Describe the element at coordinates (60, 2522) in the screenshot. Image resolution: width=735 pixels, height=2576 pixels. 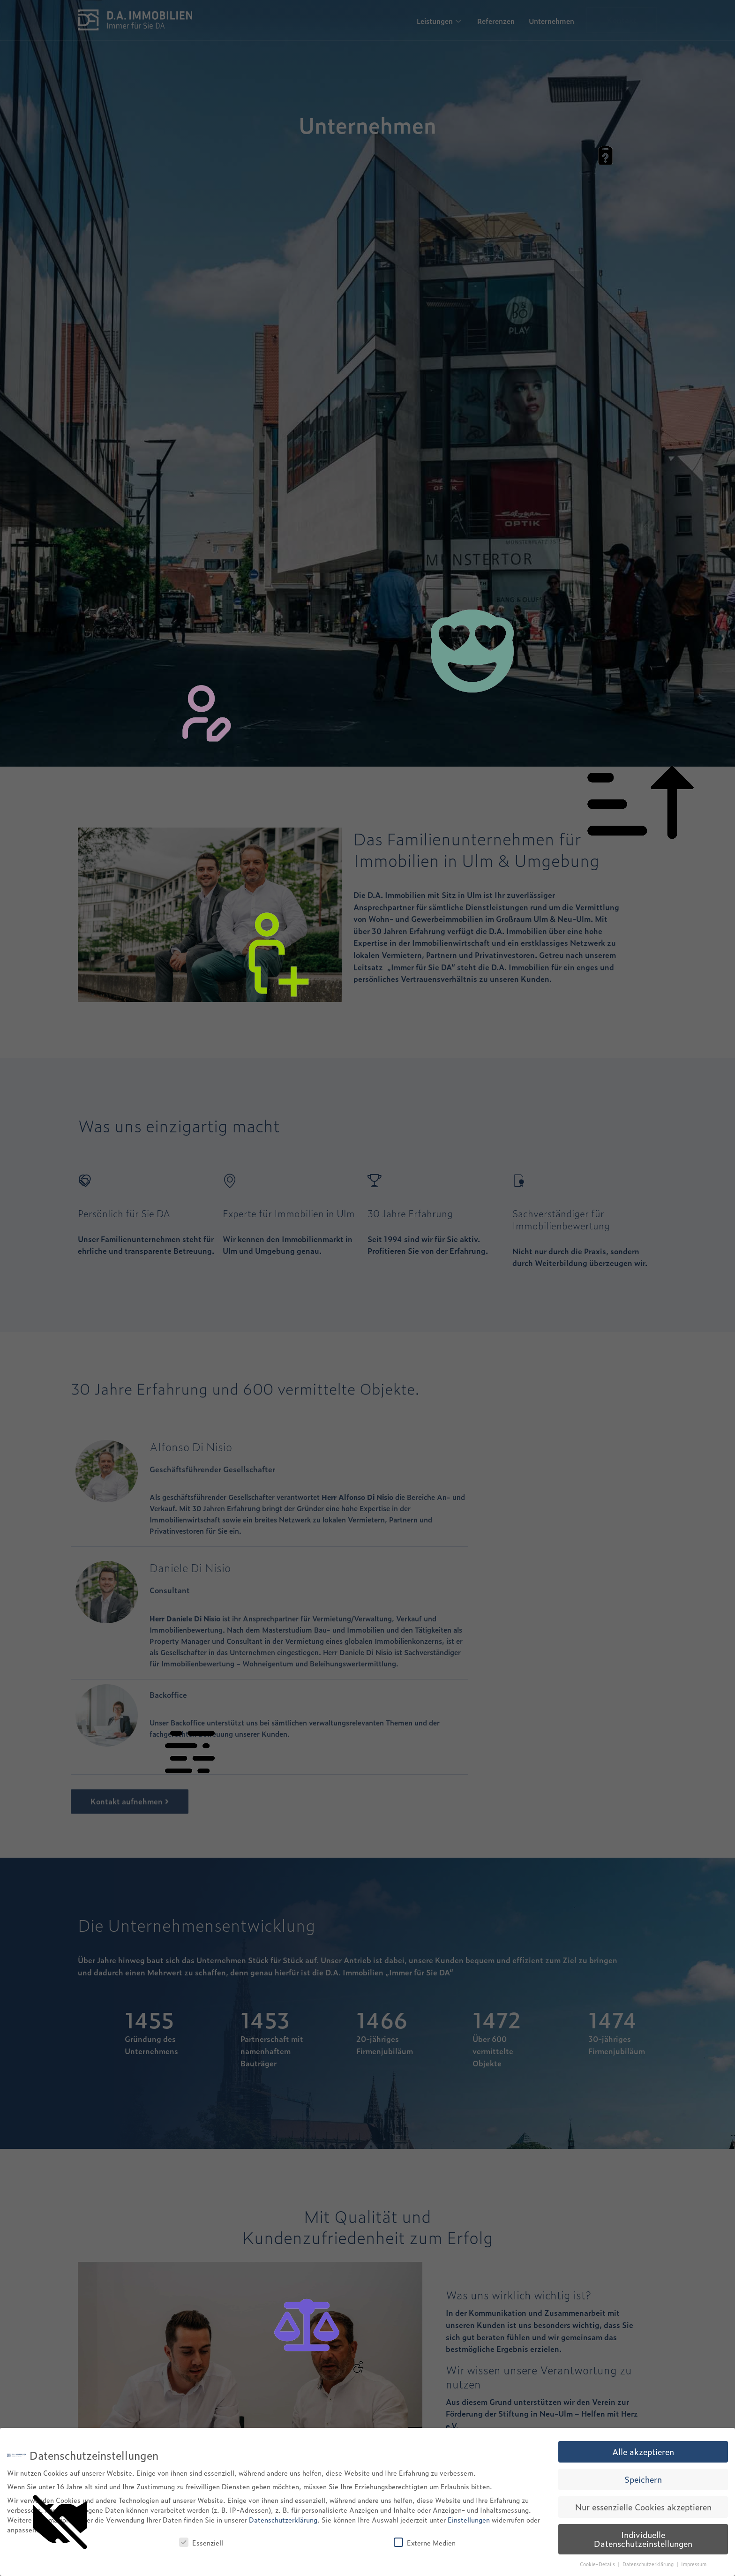
I see `indicates agreement or partnership is cancelled` at that location.